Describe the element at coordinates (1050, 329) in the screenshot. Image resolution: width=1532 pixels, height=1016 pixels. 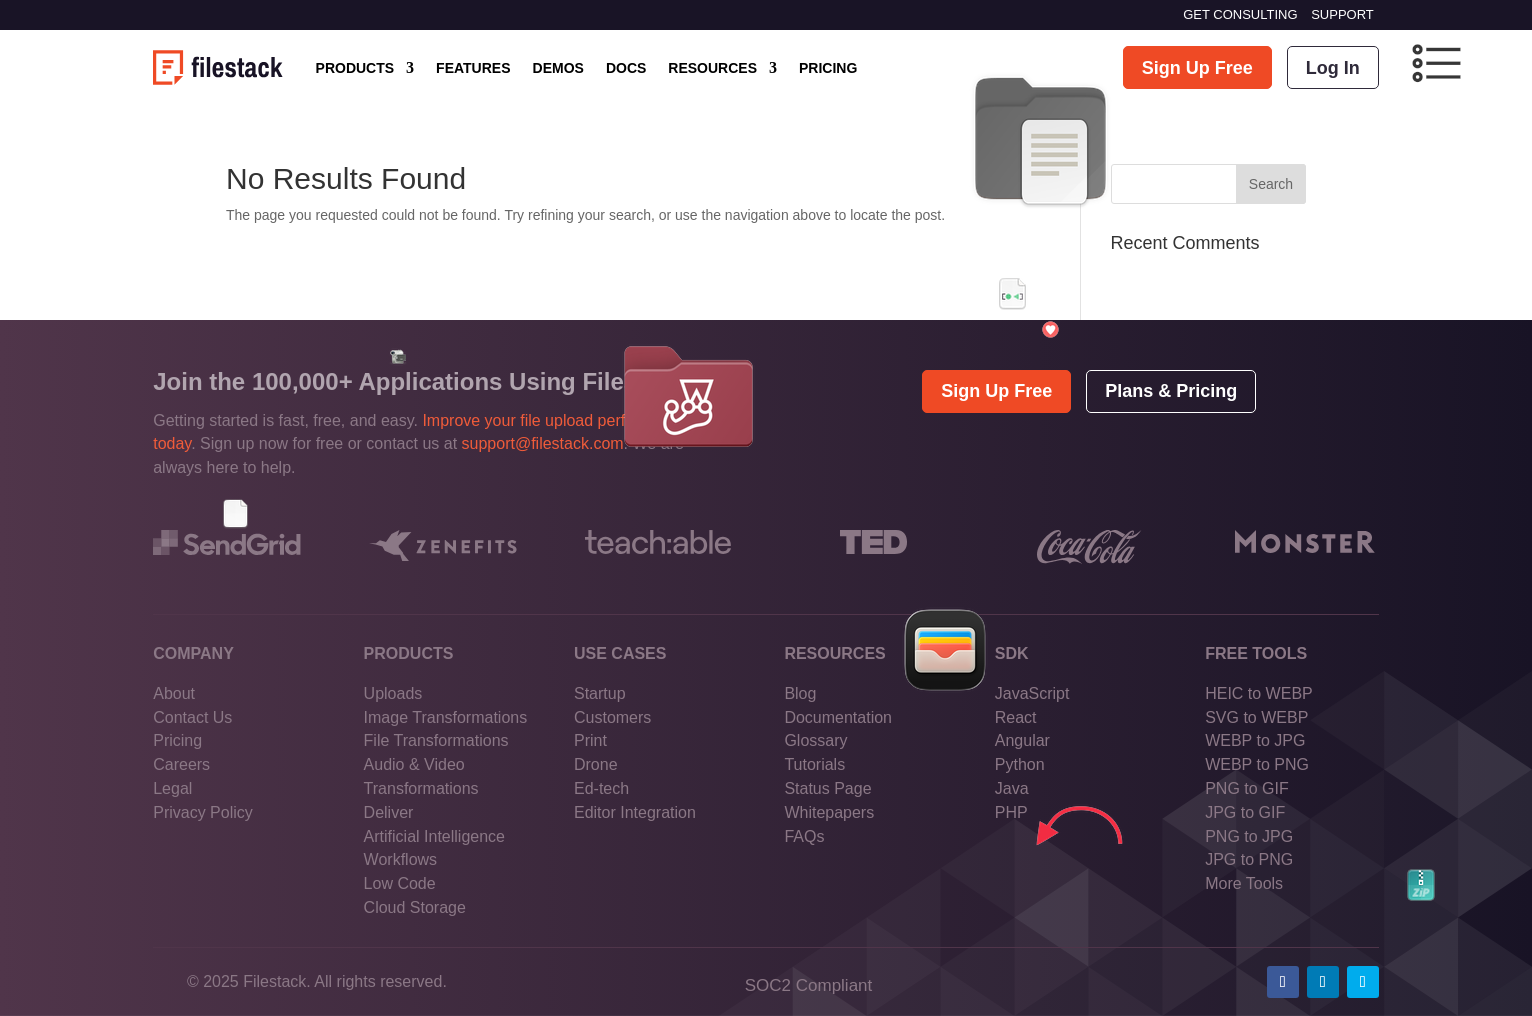
I see `mark item as favorite` at that location.